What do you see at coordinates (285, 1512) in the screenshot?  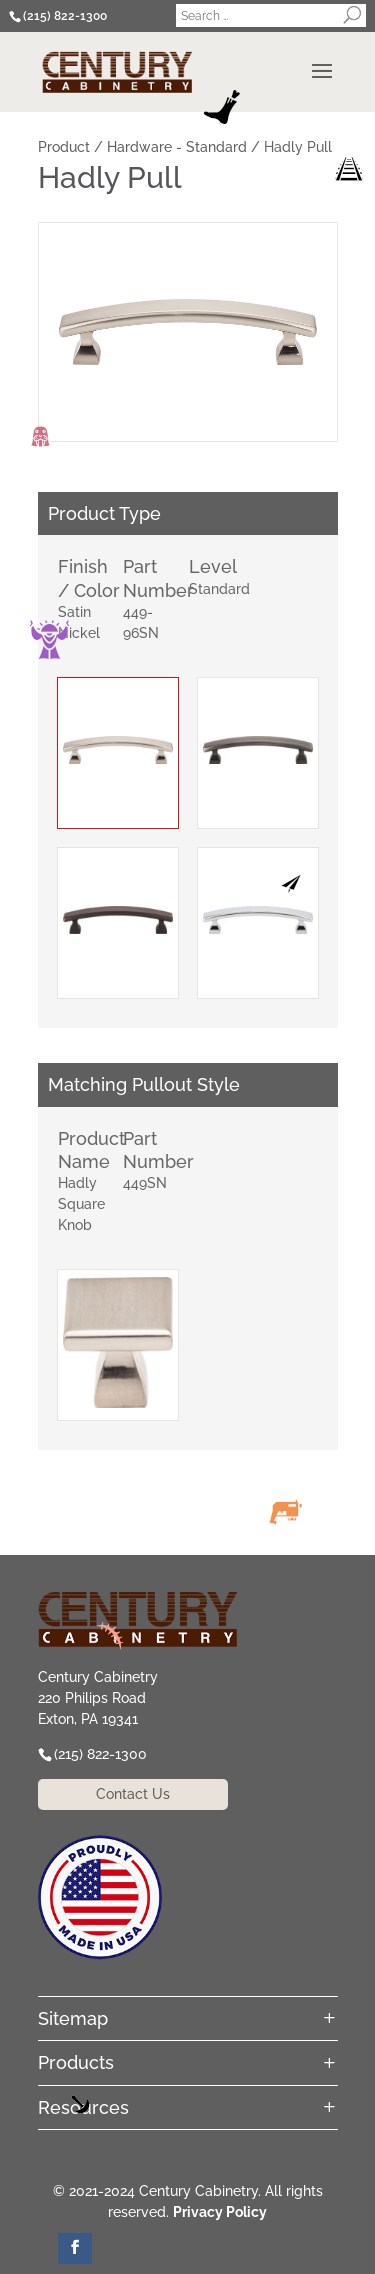 I see `select bolter weapon in game inventory` at bounding box center [285, 1512].